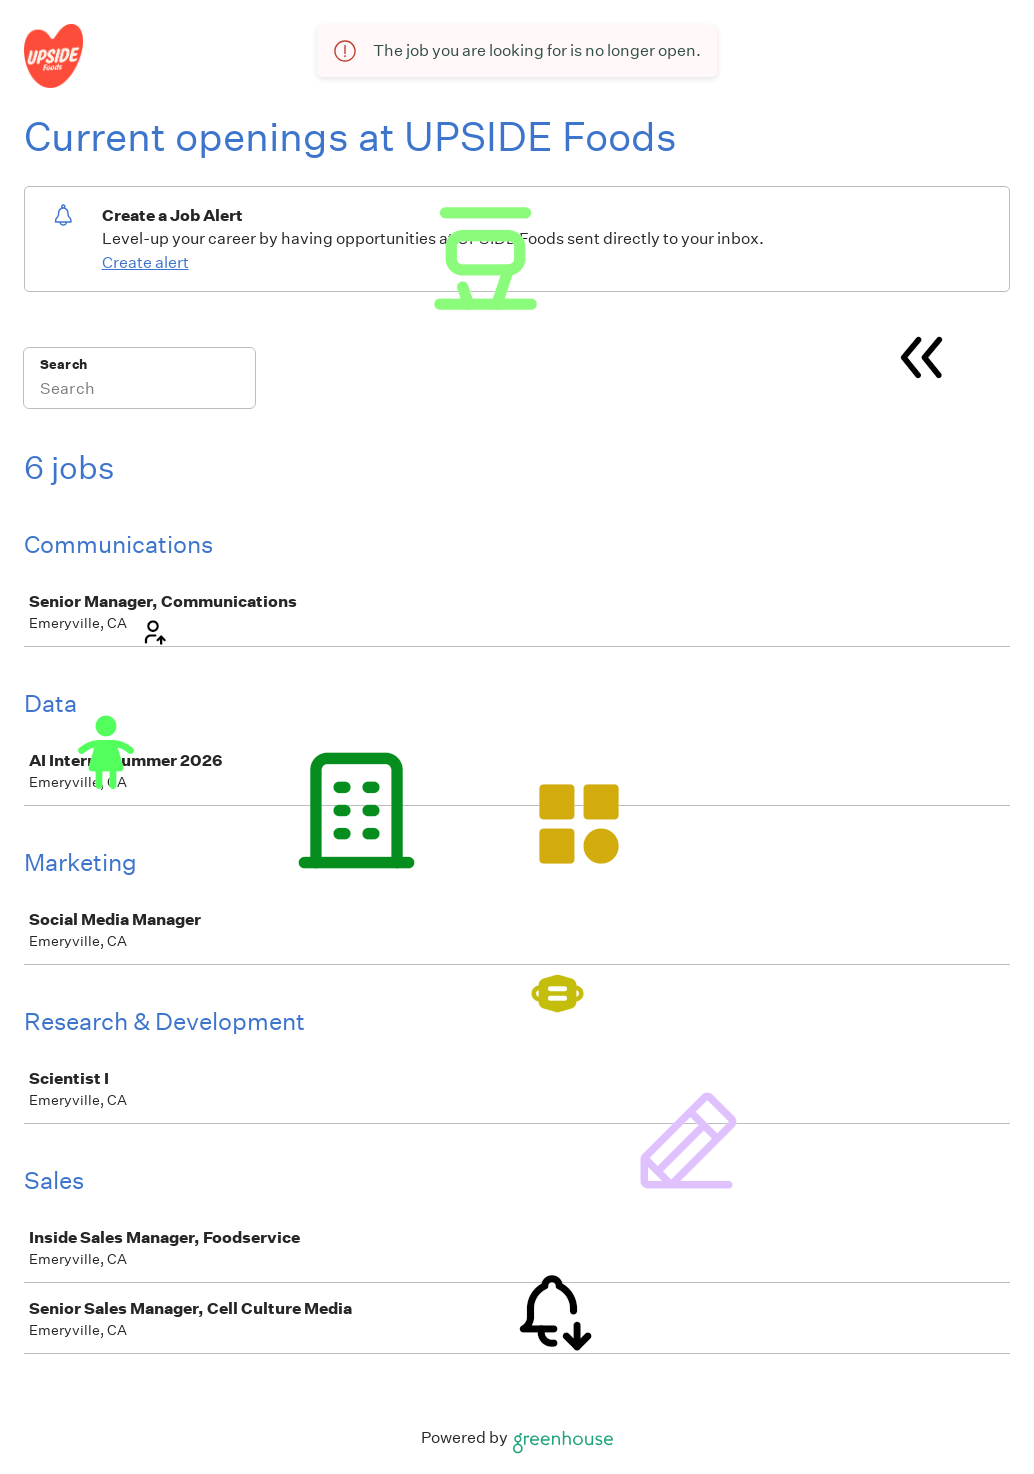 The image size is (1034, 1474). What do you see at coordinates (579, 824) in the screenshot?
I see `browse categories or sections` at bounding box center [579, 824].